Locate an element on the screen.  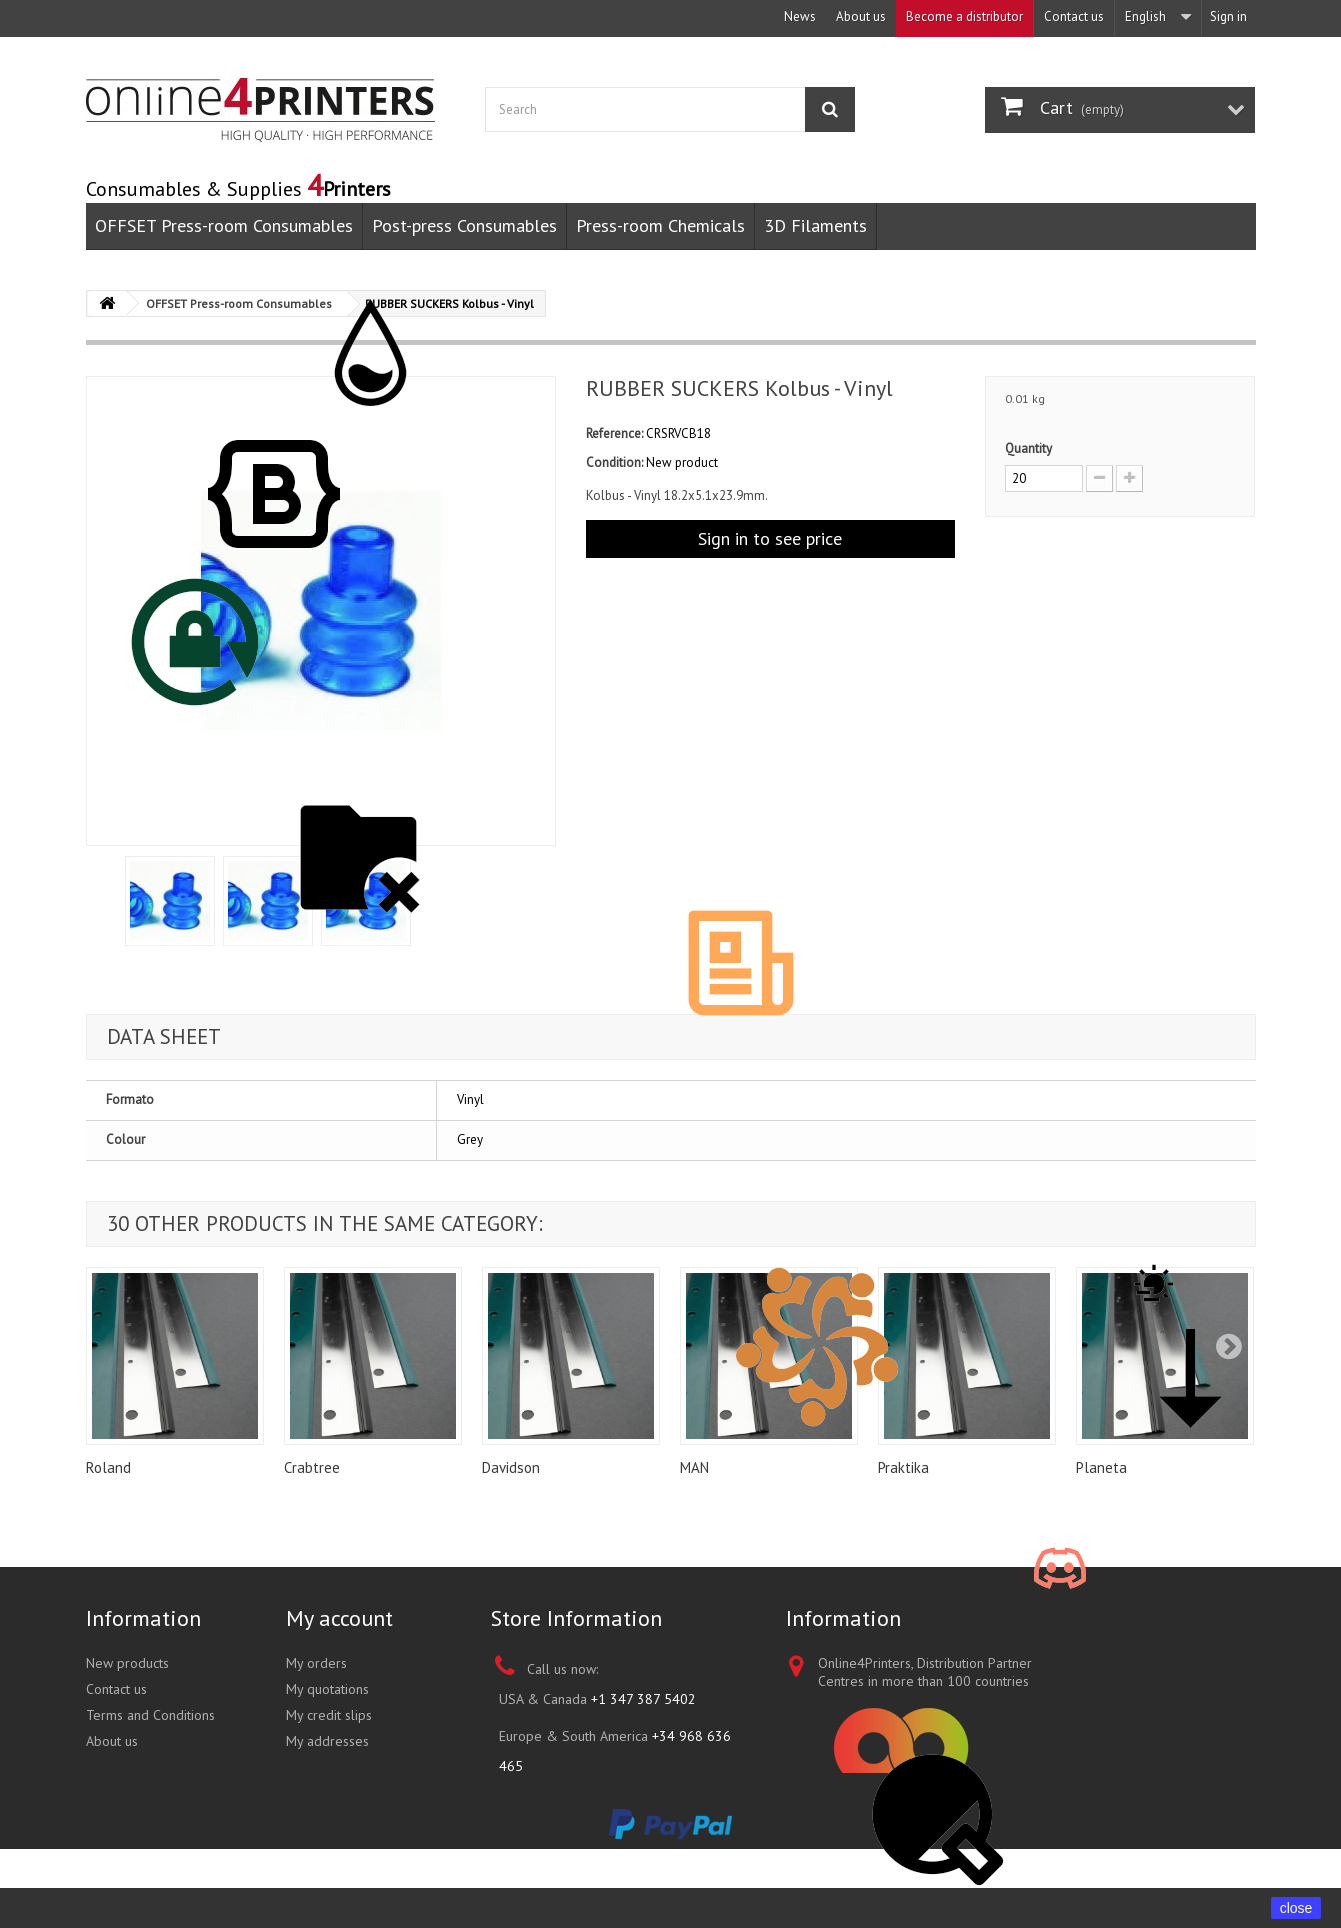
almalinux operating system logo is located at coordinates (817, 1347).